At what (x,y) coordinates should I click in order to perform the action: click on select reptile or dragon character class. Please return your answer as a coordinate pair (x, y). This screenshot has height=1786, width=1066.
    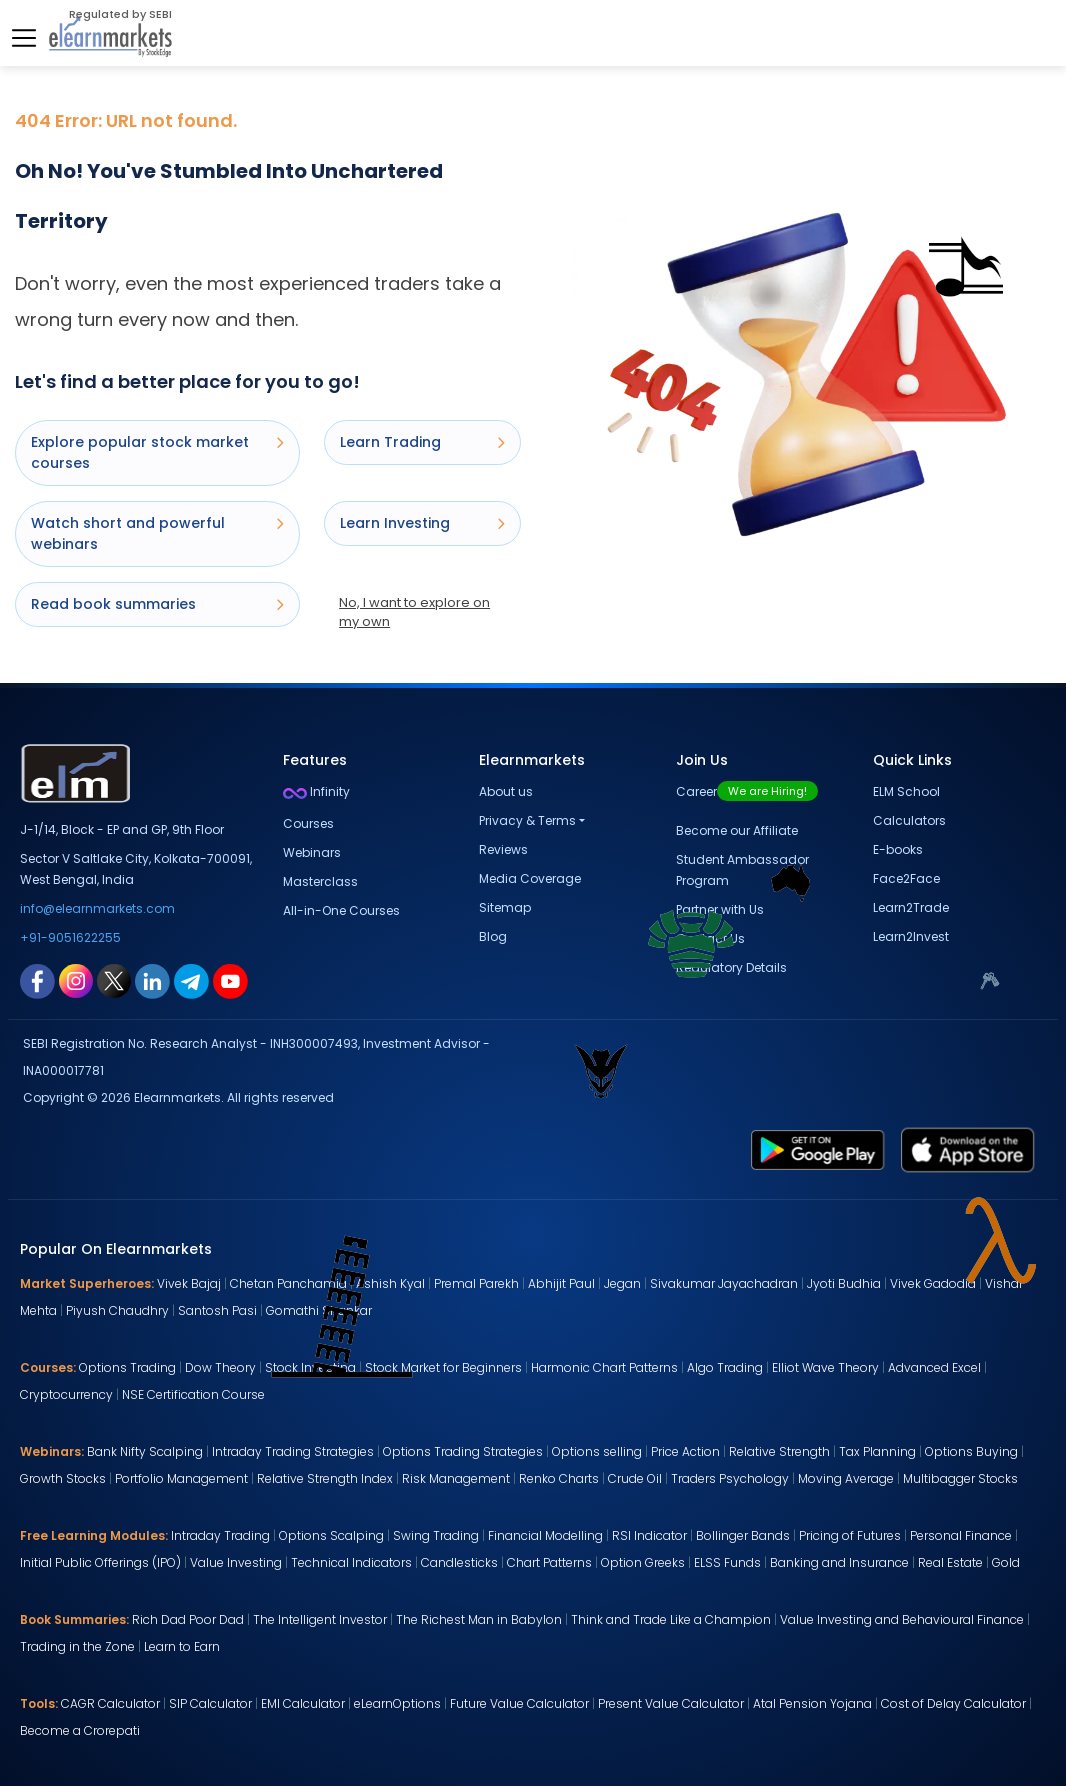
    Looking at the image, I should click on (601, 1071).